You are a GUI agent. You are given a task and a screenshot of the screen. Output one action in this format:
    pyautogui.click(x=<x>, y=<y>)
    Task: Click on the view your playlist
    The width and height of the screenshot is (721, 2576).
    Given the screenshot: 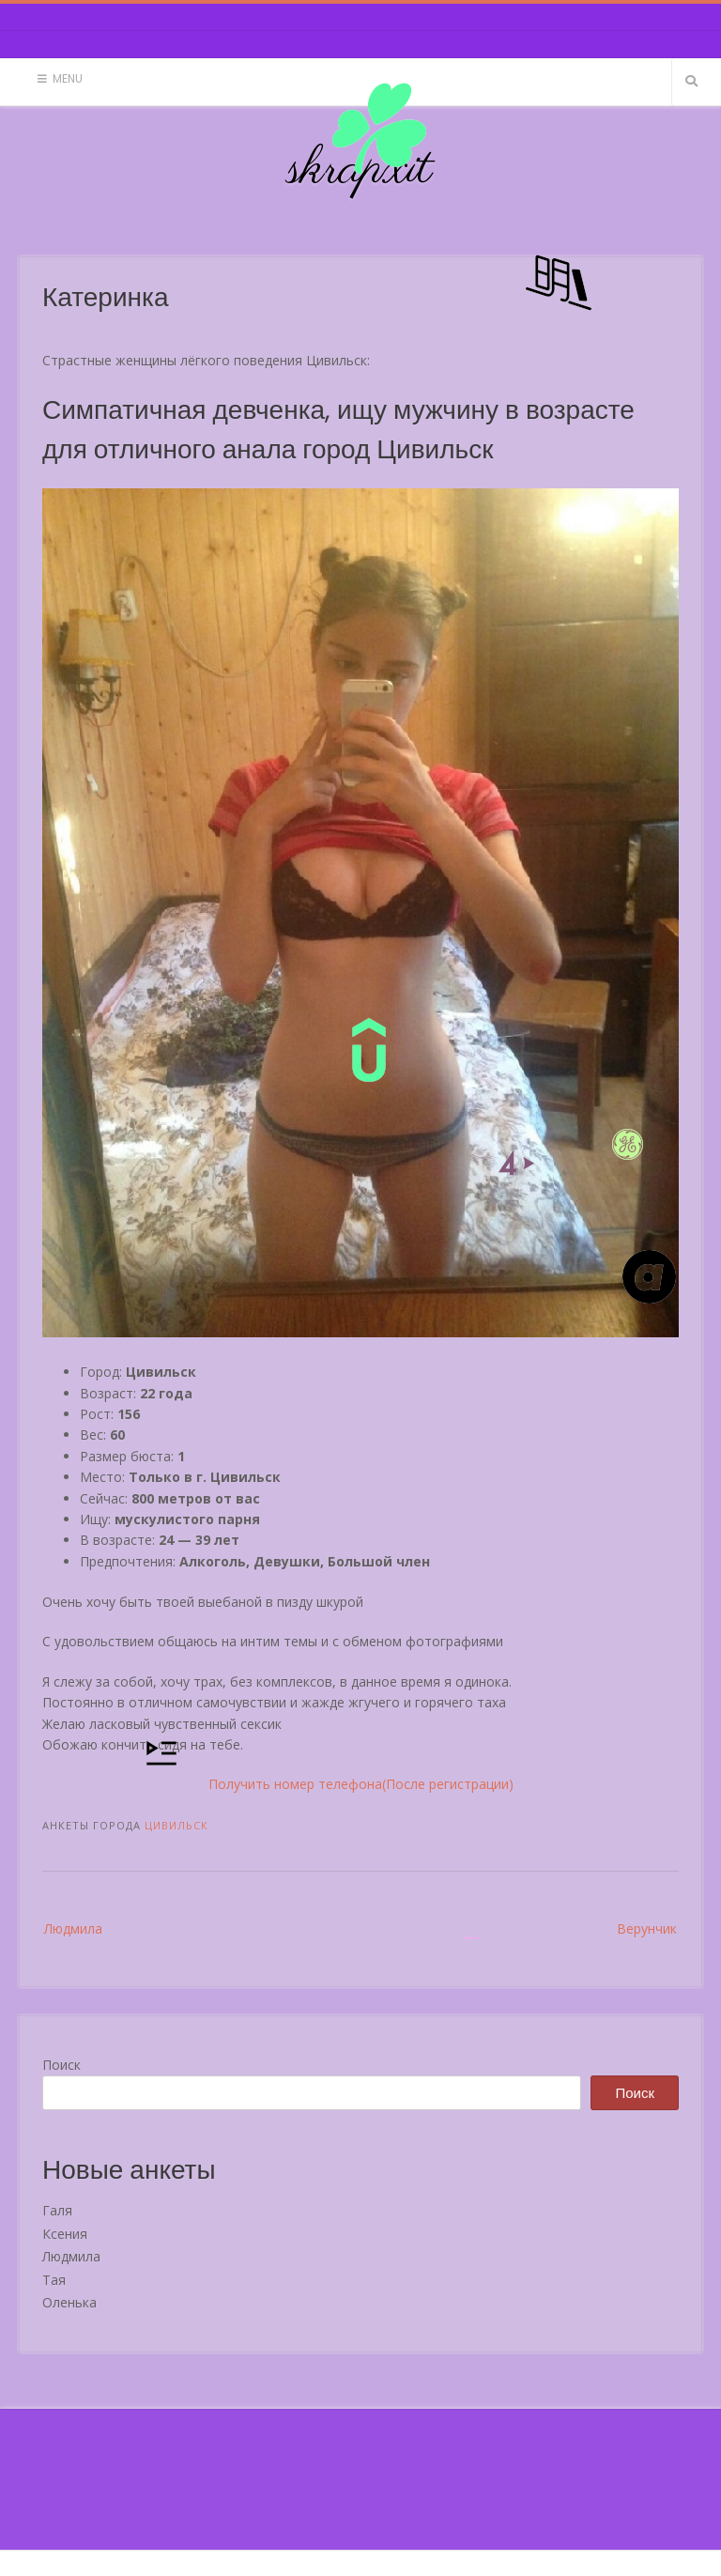 What is the action you would take?
    pyautogui.click(x=161, y=1753)
    